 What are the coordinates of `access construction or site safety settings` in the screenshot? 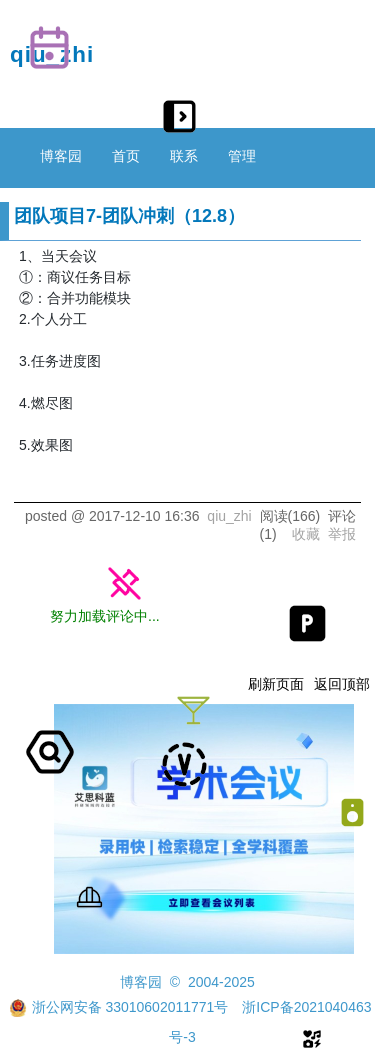 It's located at (89, 898).